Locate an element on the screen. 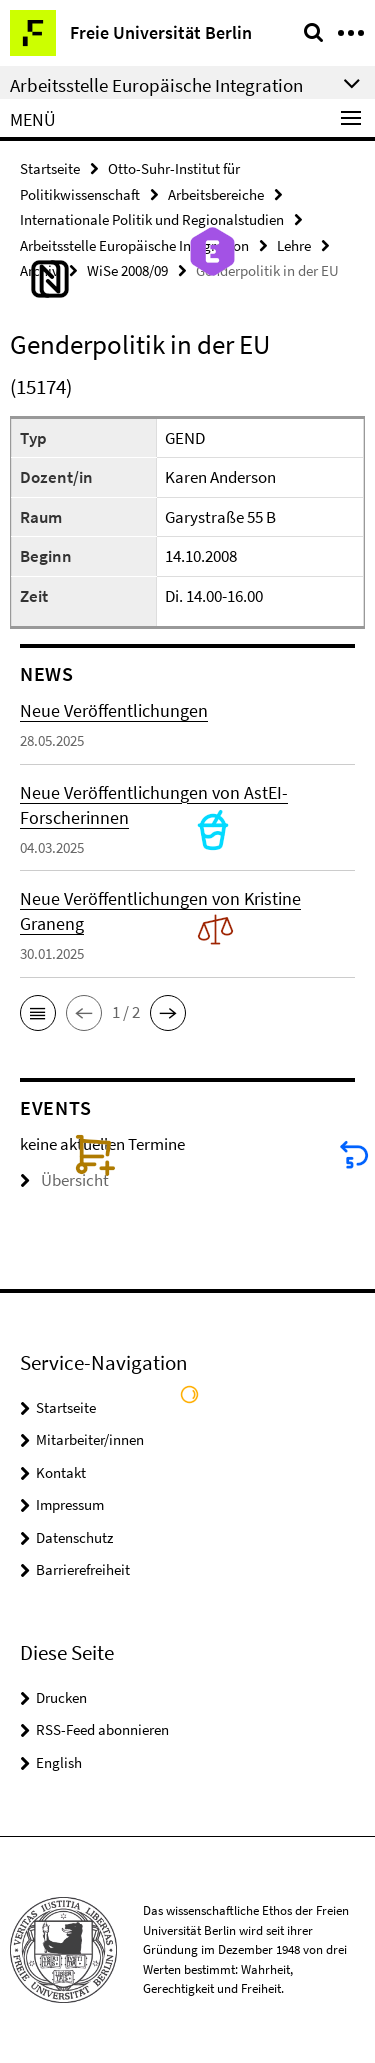  order bubble tea or drinks is located at coordinates (213, 831).